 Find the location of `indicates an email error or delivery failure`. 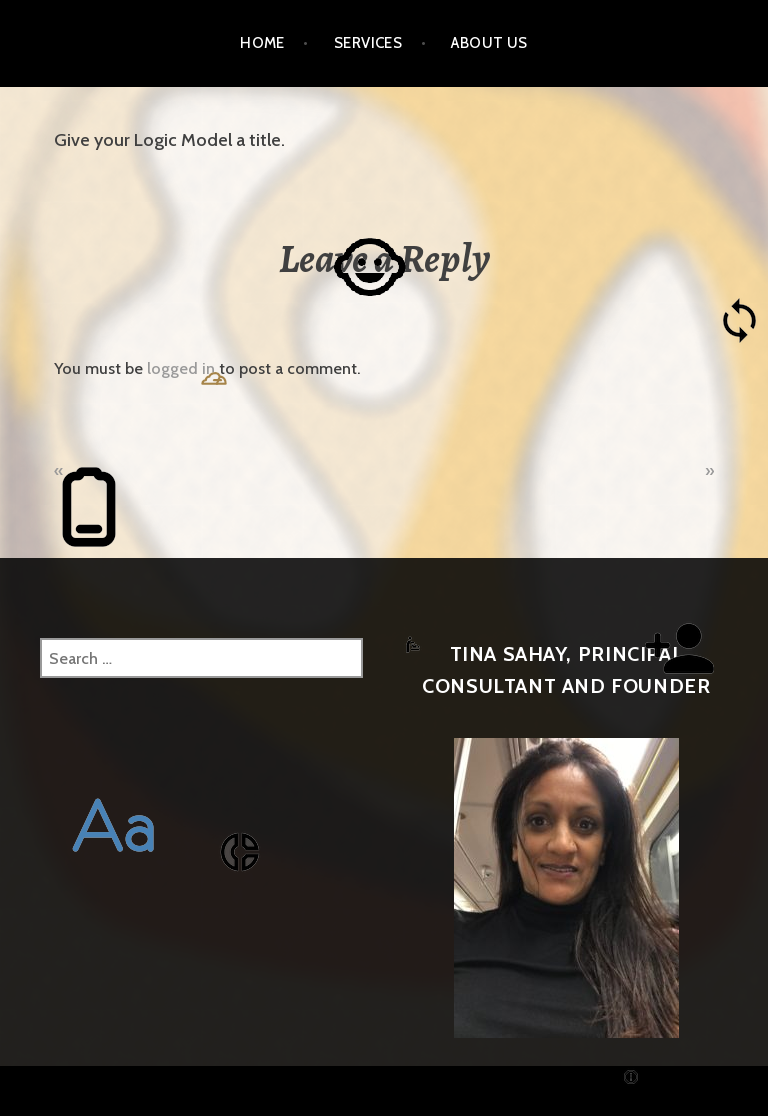

indicates an email error or delivery failure is located at coordinates (631, 1077).